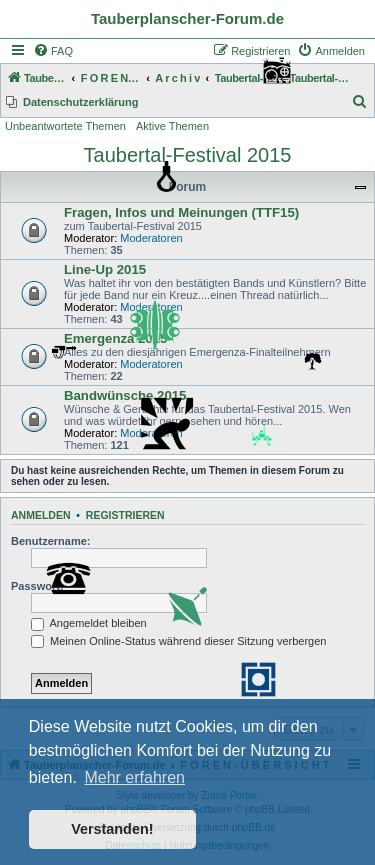 This screenshot has height=865, width=375. What do you see at coordinates (258, 679) in the screenshot?
I see `focus or target selection tool` at bounding box center [258, 679].